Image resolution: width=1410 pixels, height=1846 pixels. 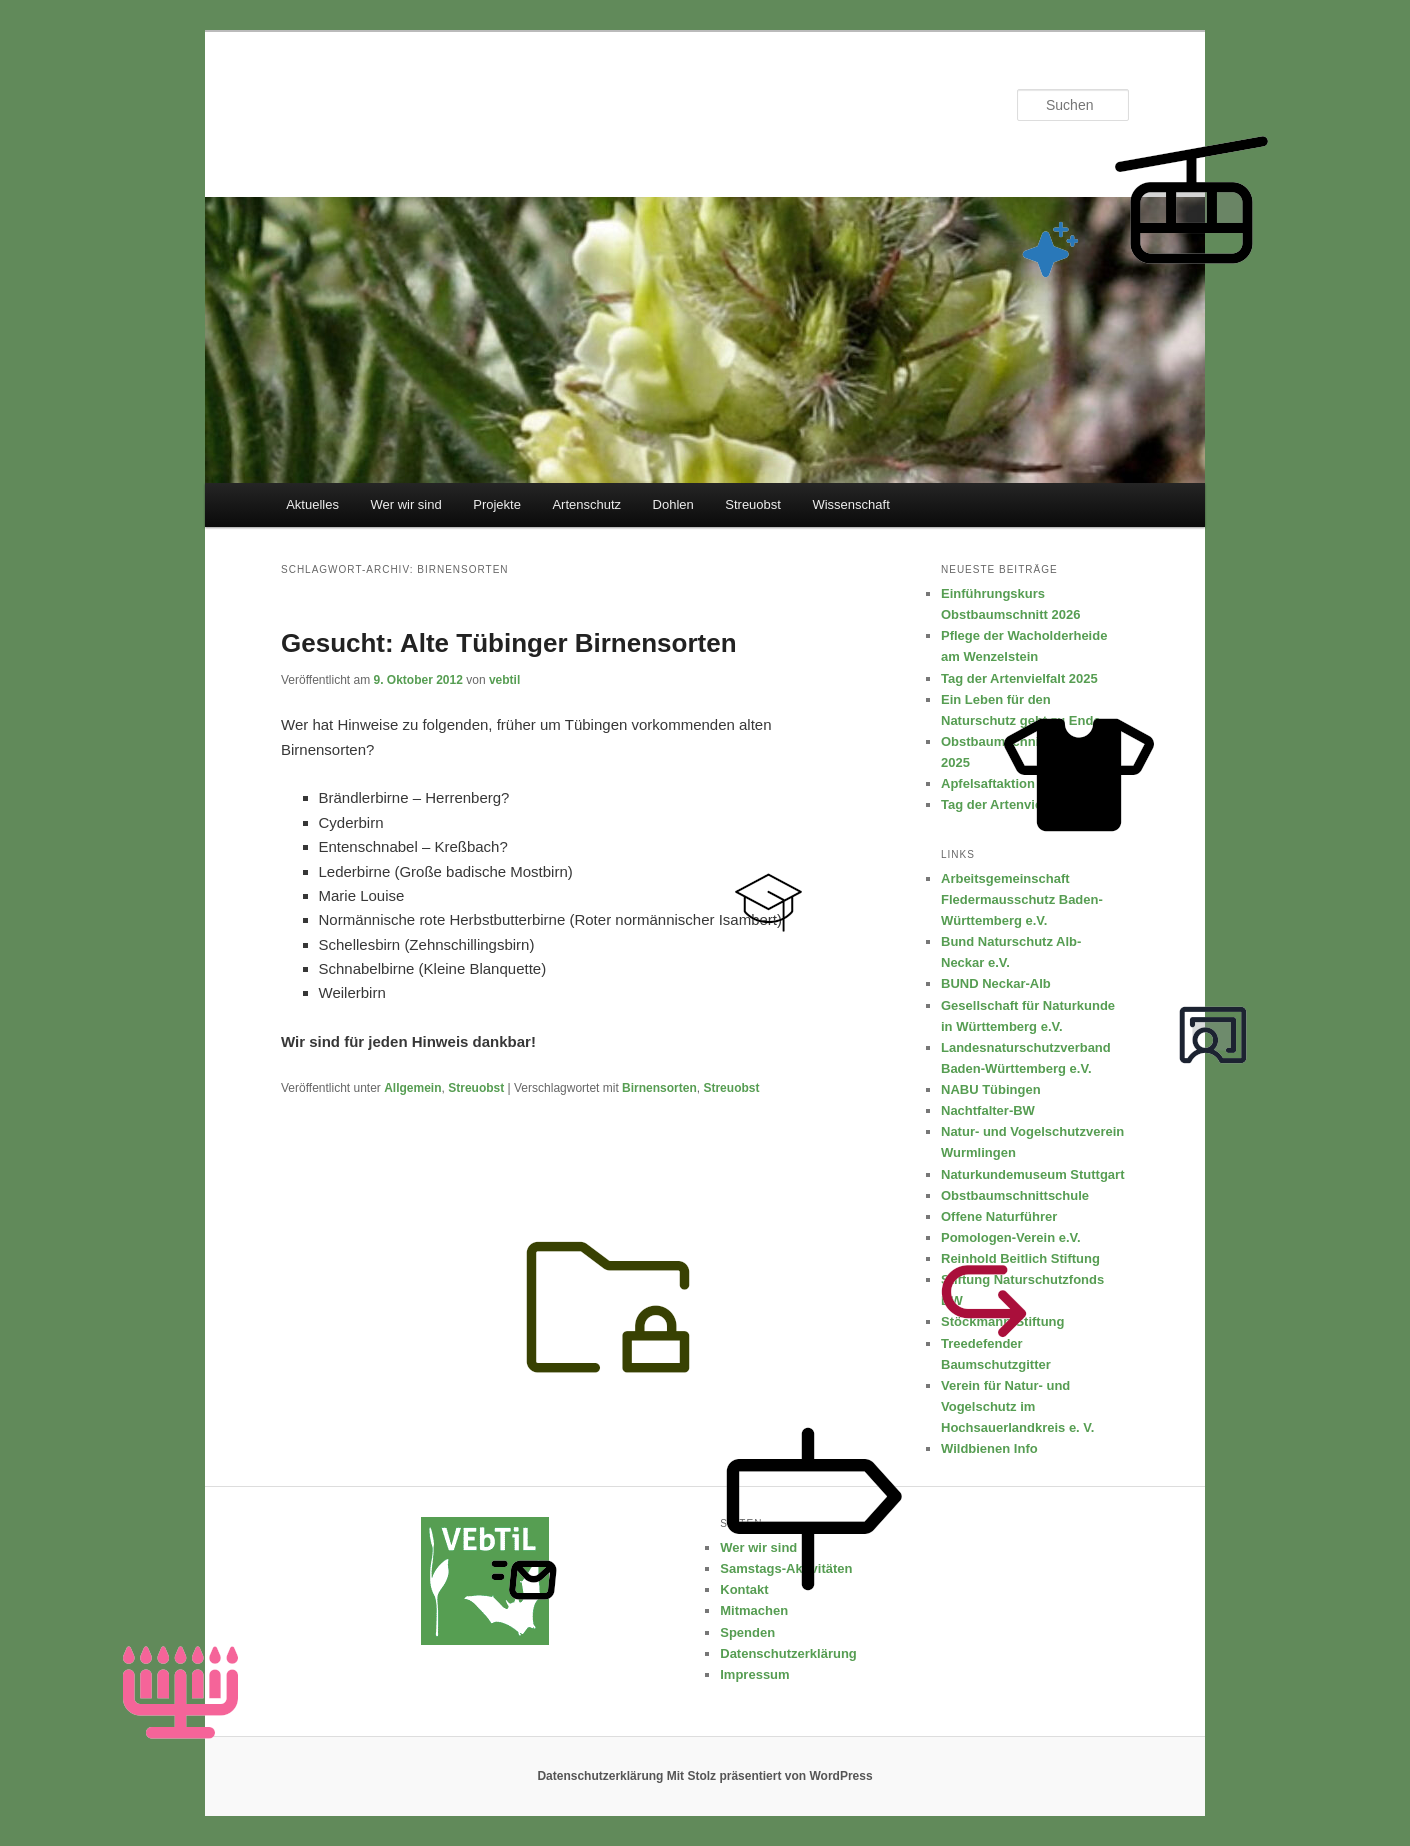 What do you see at coordinates (1191, 202) in the screenshot?
I see `access cable car or gondola transit information` at bounding box center [1191, 202].